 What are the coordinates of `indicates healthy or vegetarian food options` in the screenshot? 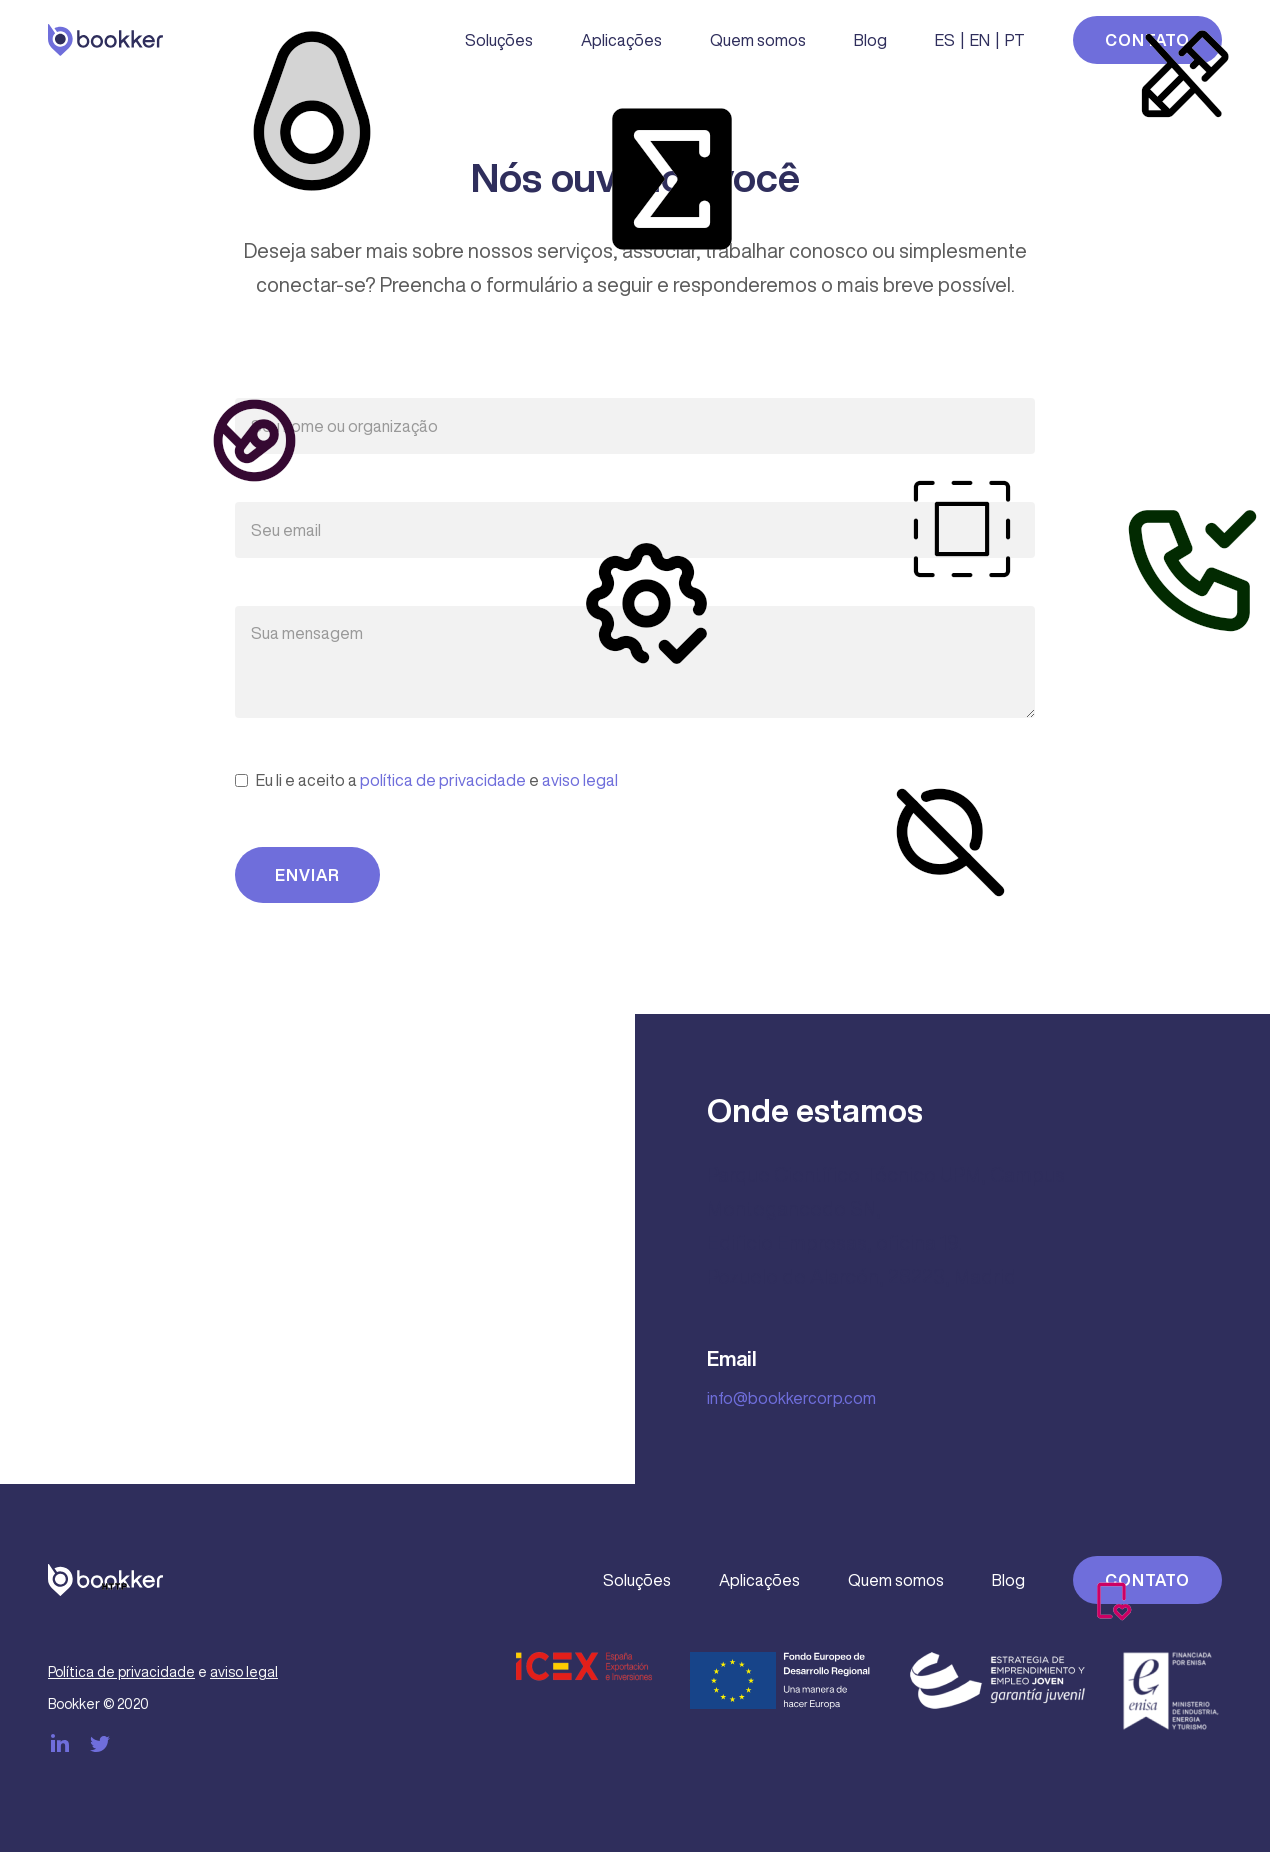 It's located at (312, 111).